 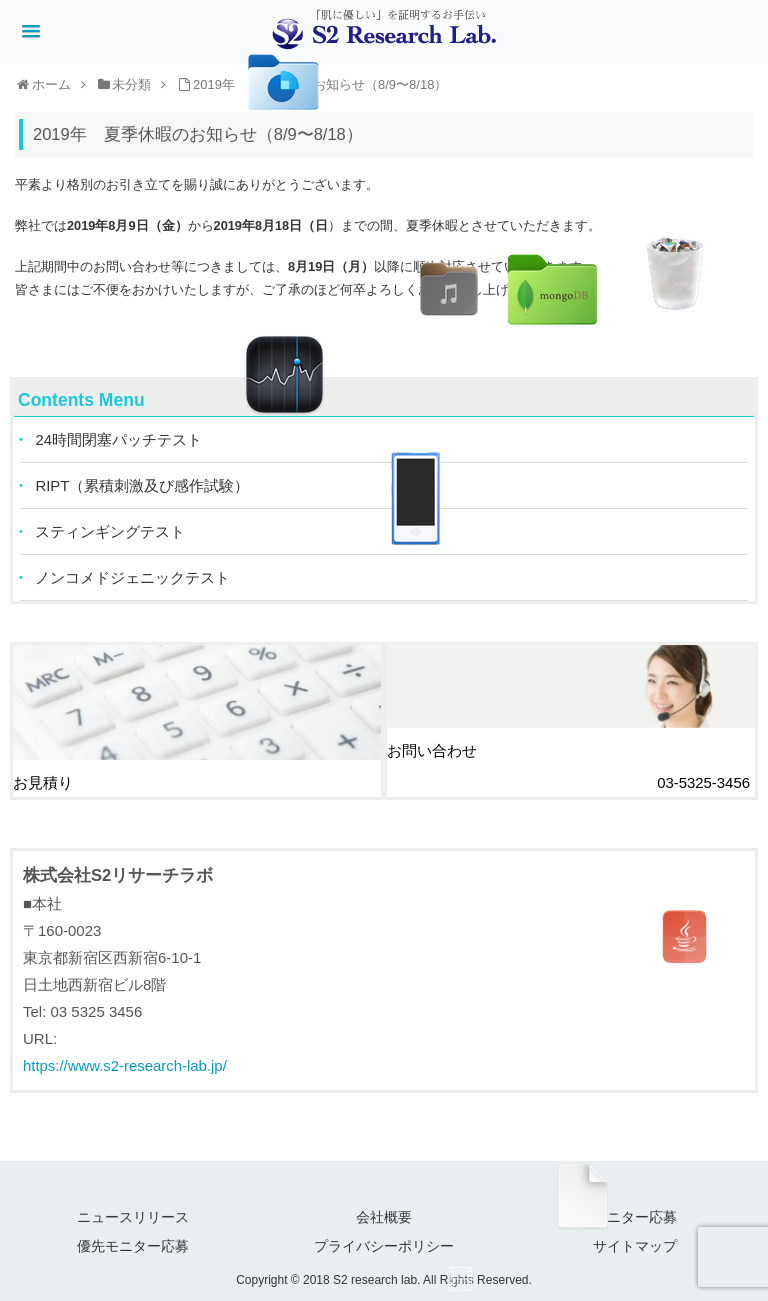 What do you see at coordinates (460, 1278) in the screenshot?
I see `access your movie library` at bounding box center [460, 1278].